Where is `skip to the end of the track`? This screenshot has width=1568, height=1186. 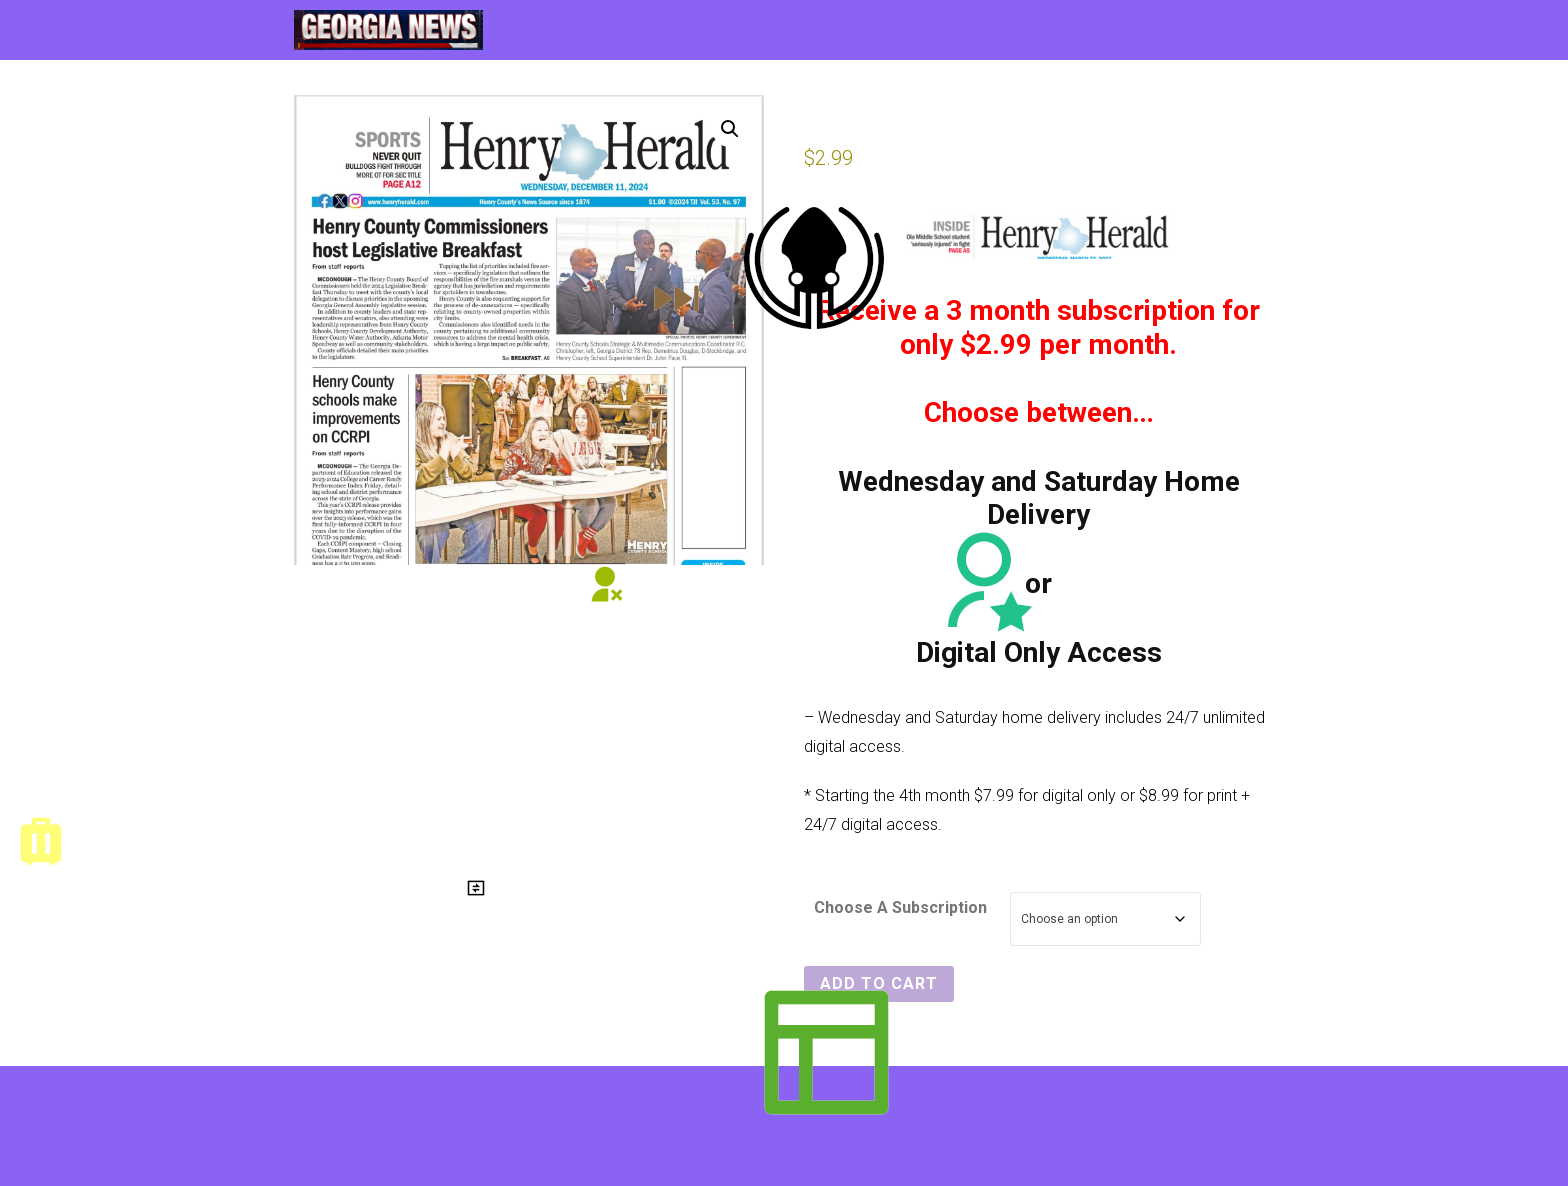 skip to the end of the track is located at coordinates (676, 298).